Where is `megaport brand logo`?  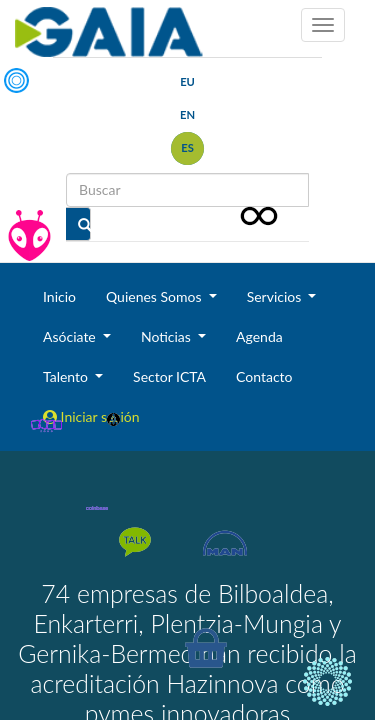 megaport brand logo is located at coordinates (113, 419).